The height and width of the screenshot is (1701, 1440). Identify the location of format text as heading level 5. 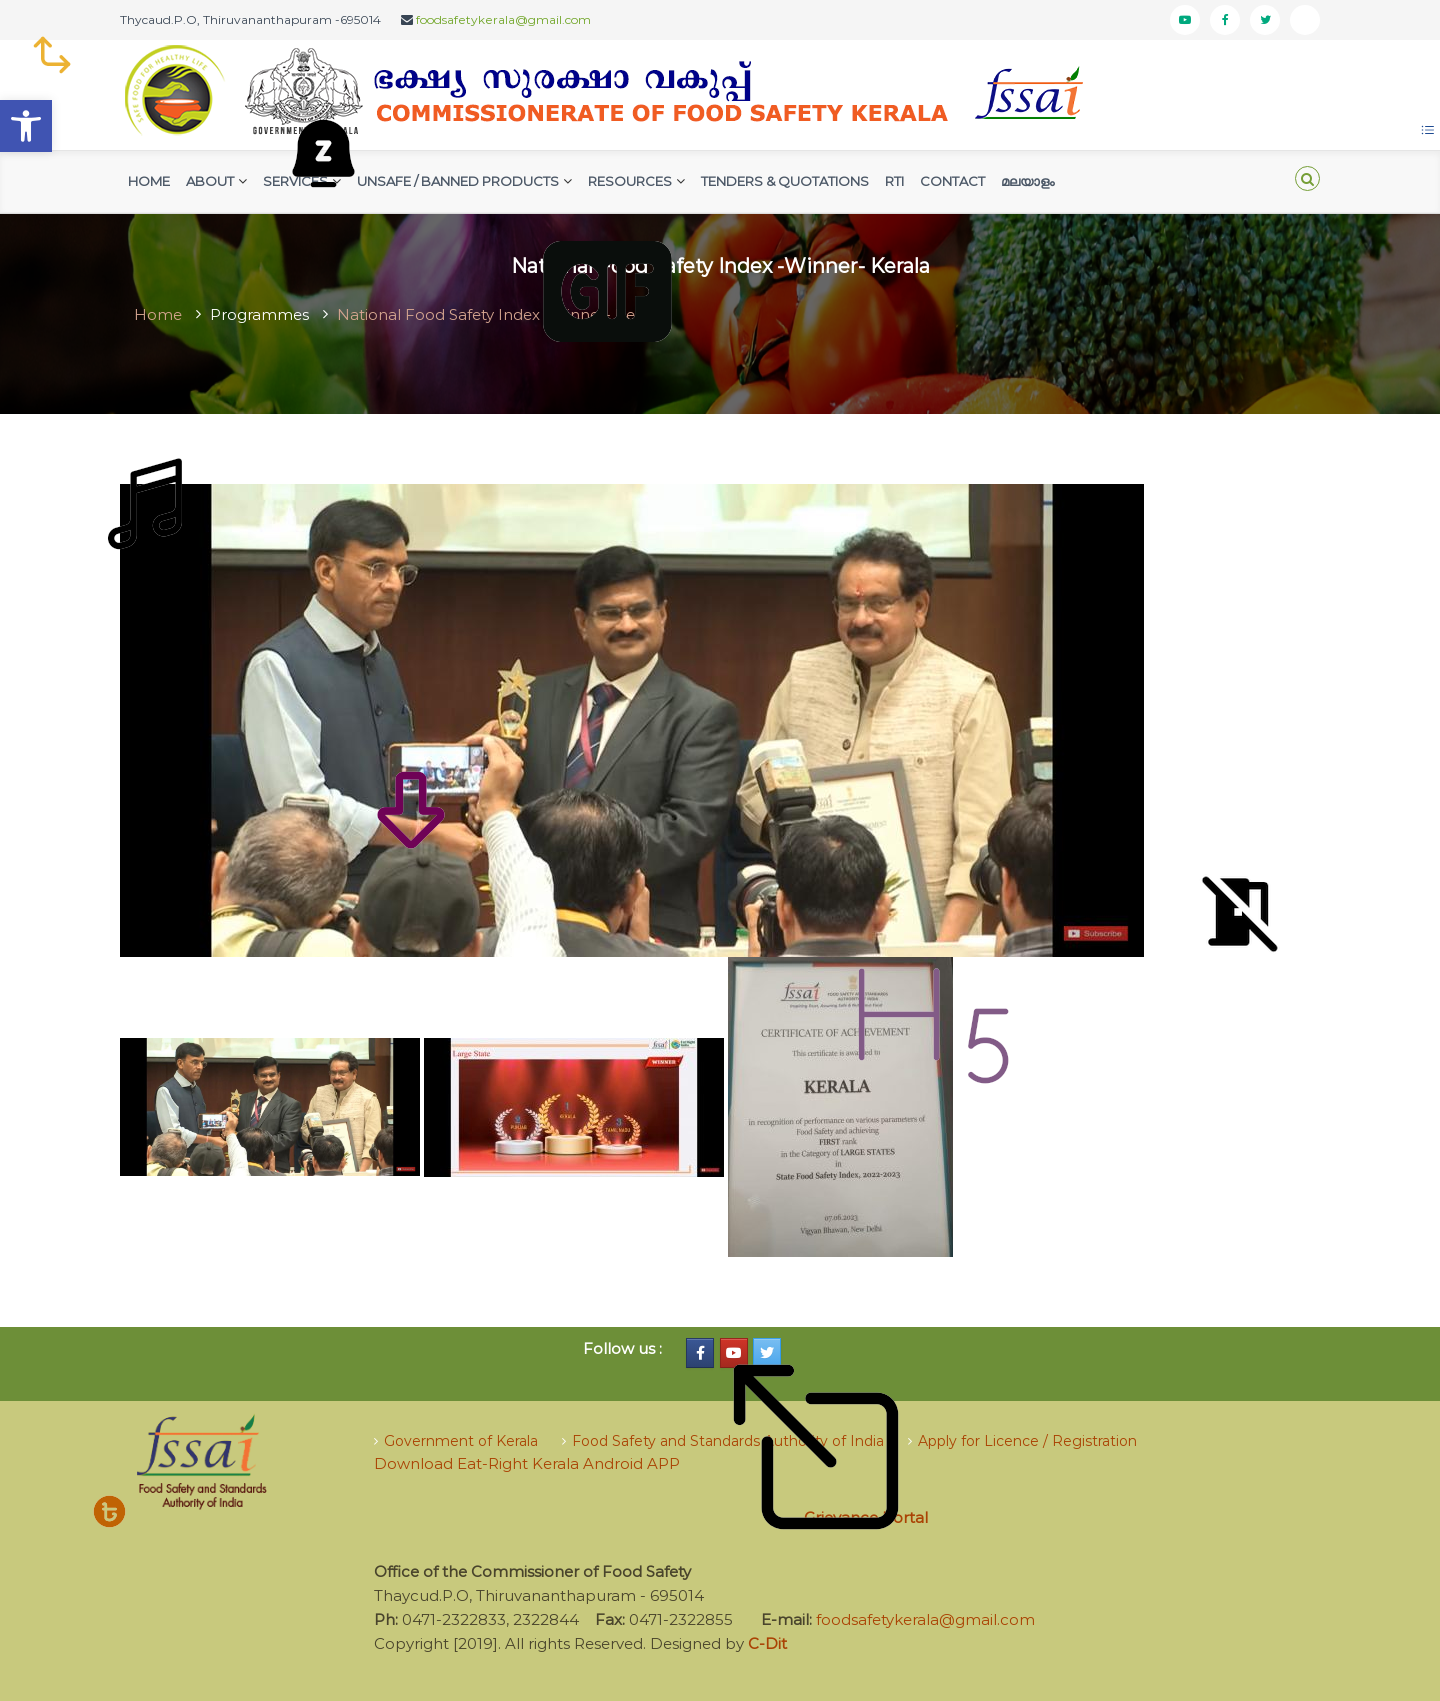
(925, 1023).